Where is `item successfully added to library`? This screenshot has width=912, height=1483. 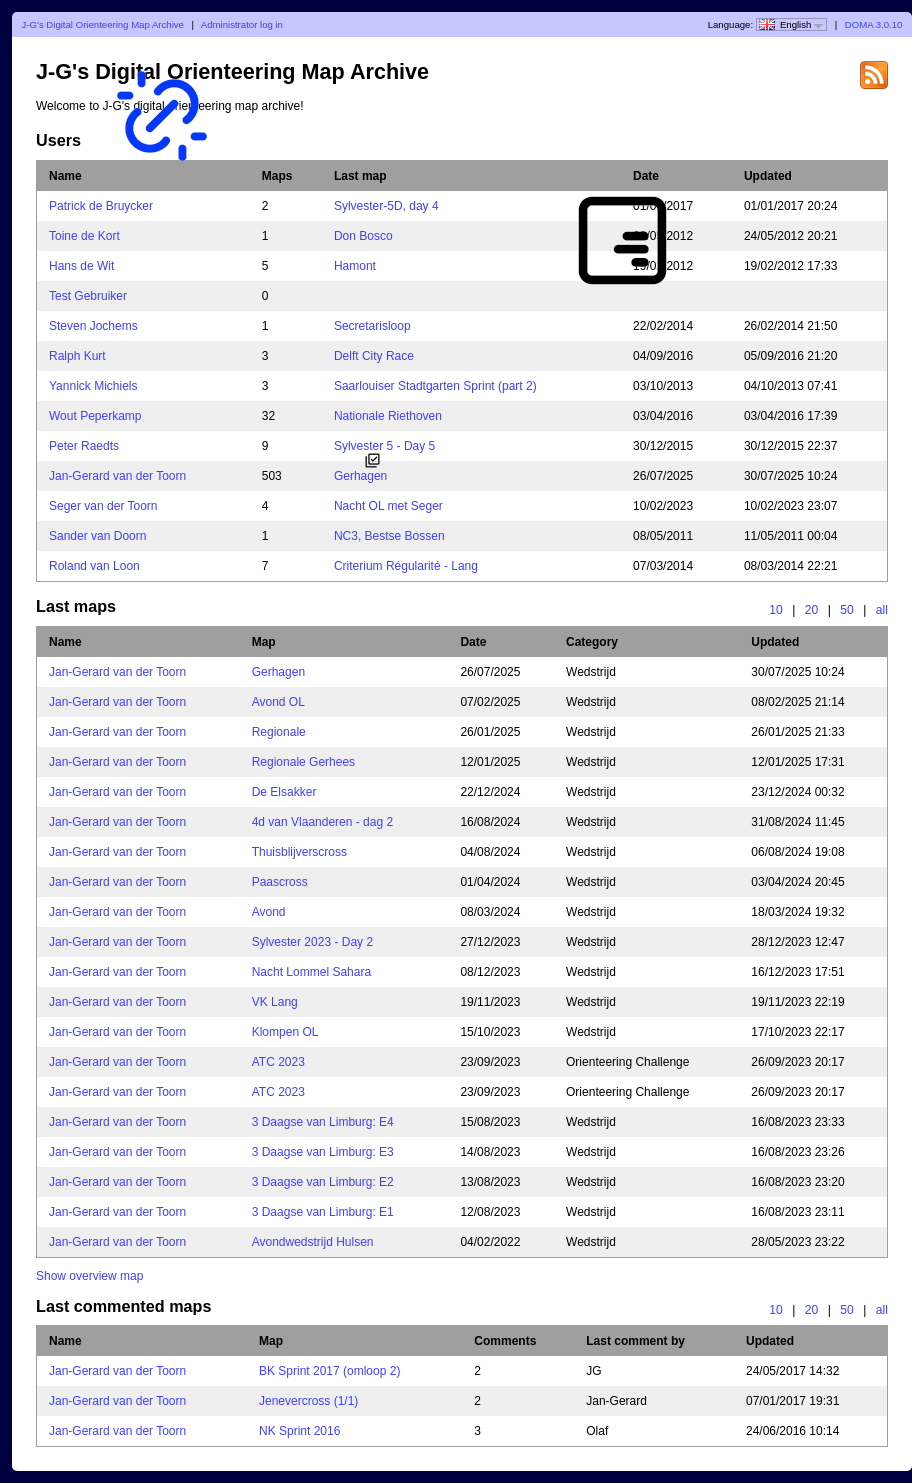 item successfully added to library is located at coordinates (372, 460).